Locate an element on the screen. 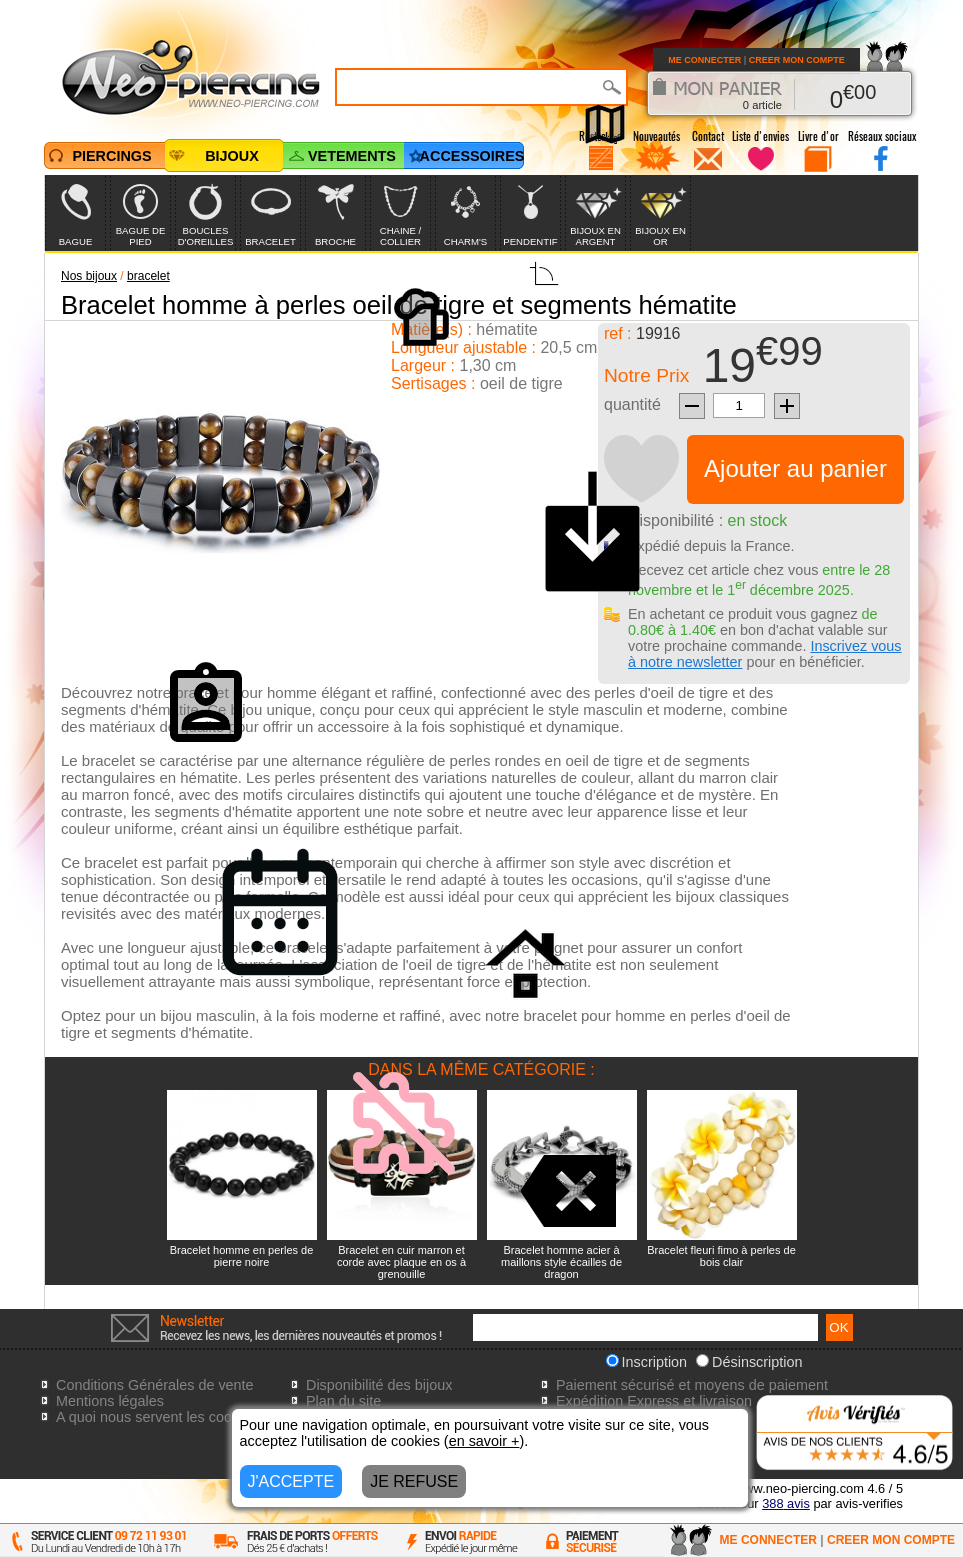  open map view is located at coordinates (605, 124).